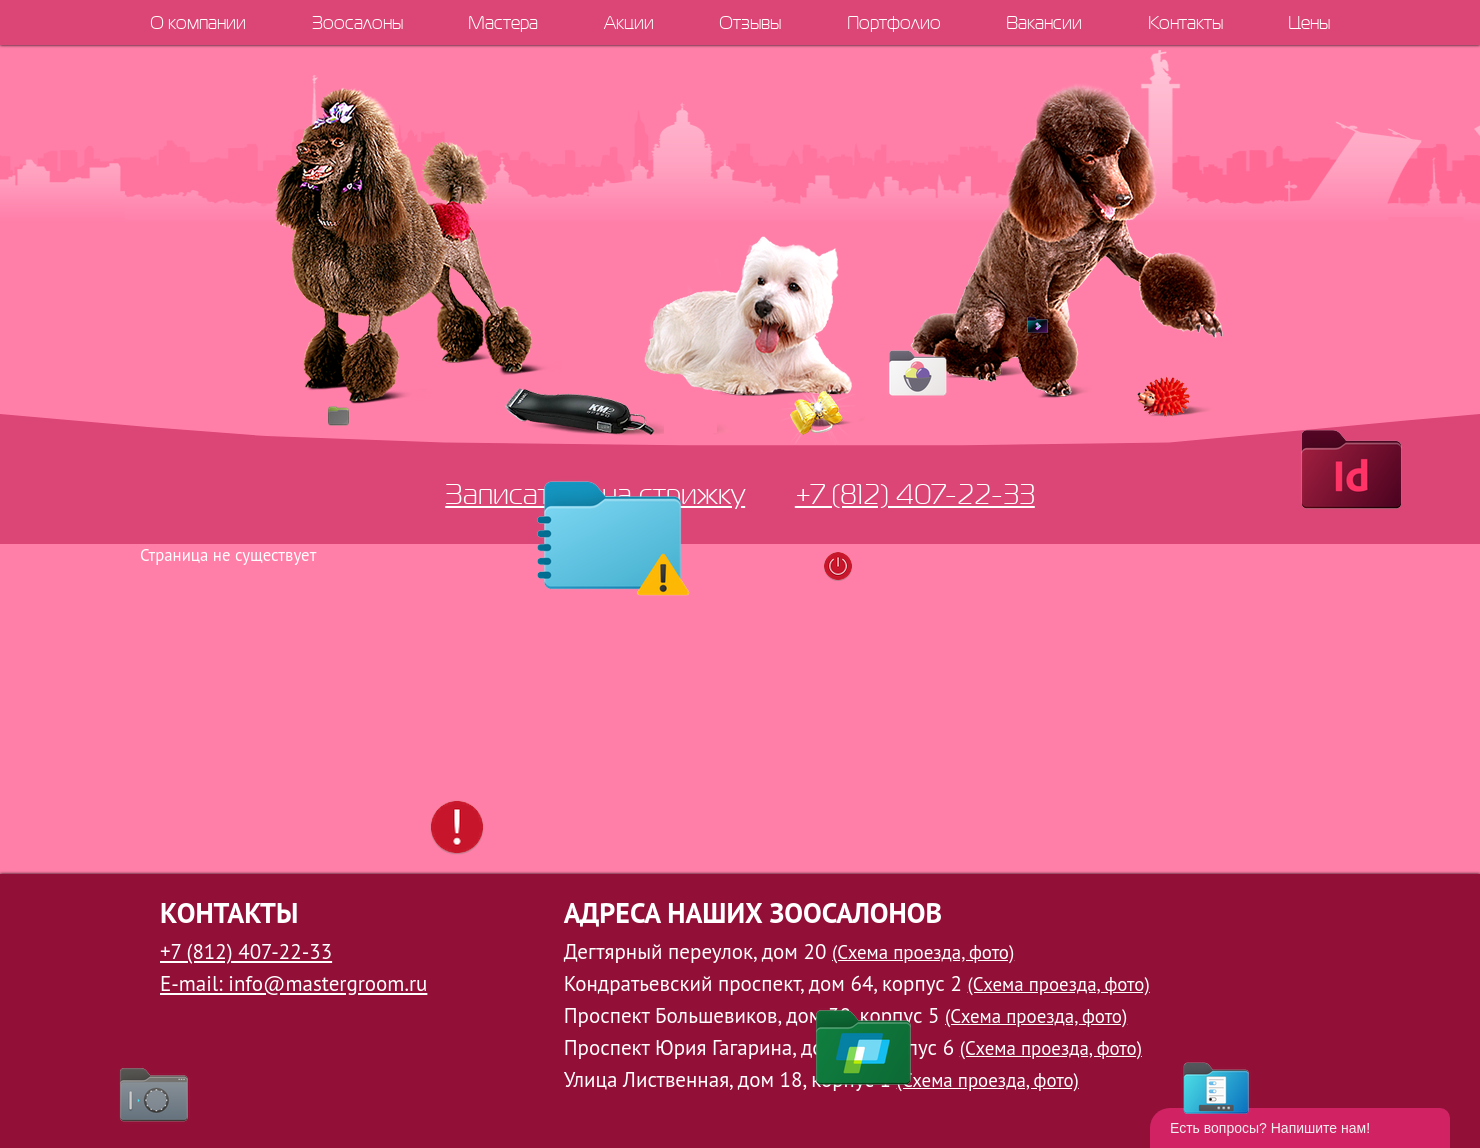  I want to click on open settings or preferences folder, so click(1216, 1090).